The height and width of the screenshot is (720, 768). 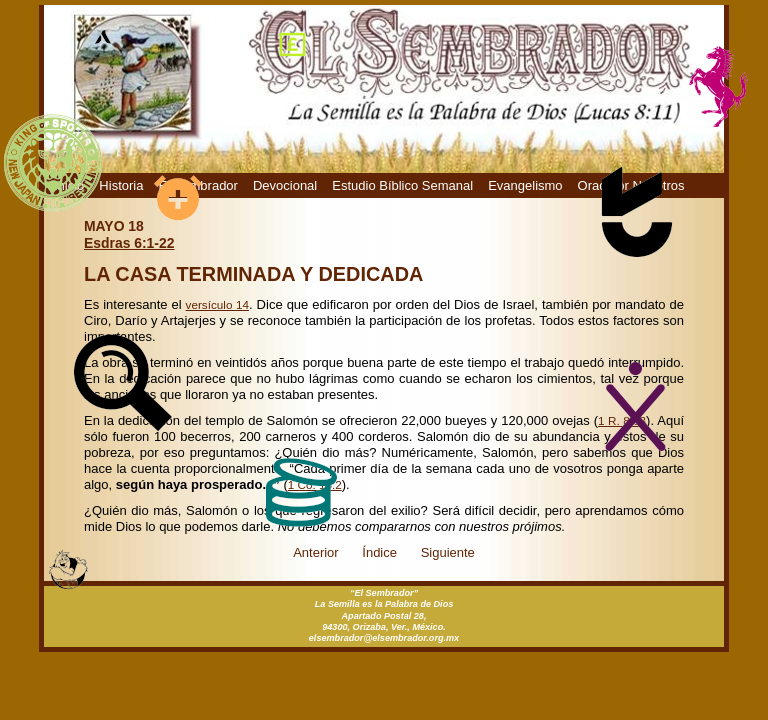 What do you see at coordinates (178, 197) in the screenshot?
I see `add a new alarm` at bounding box center [178, 197].